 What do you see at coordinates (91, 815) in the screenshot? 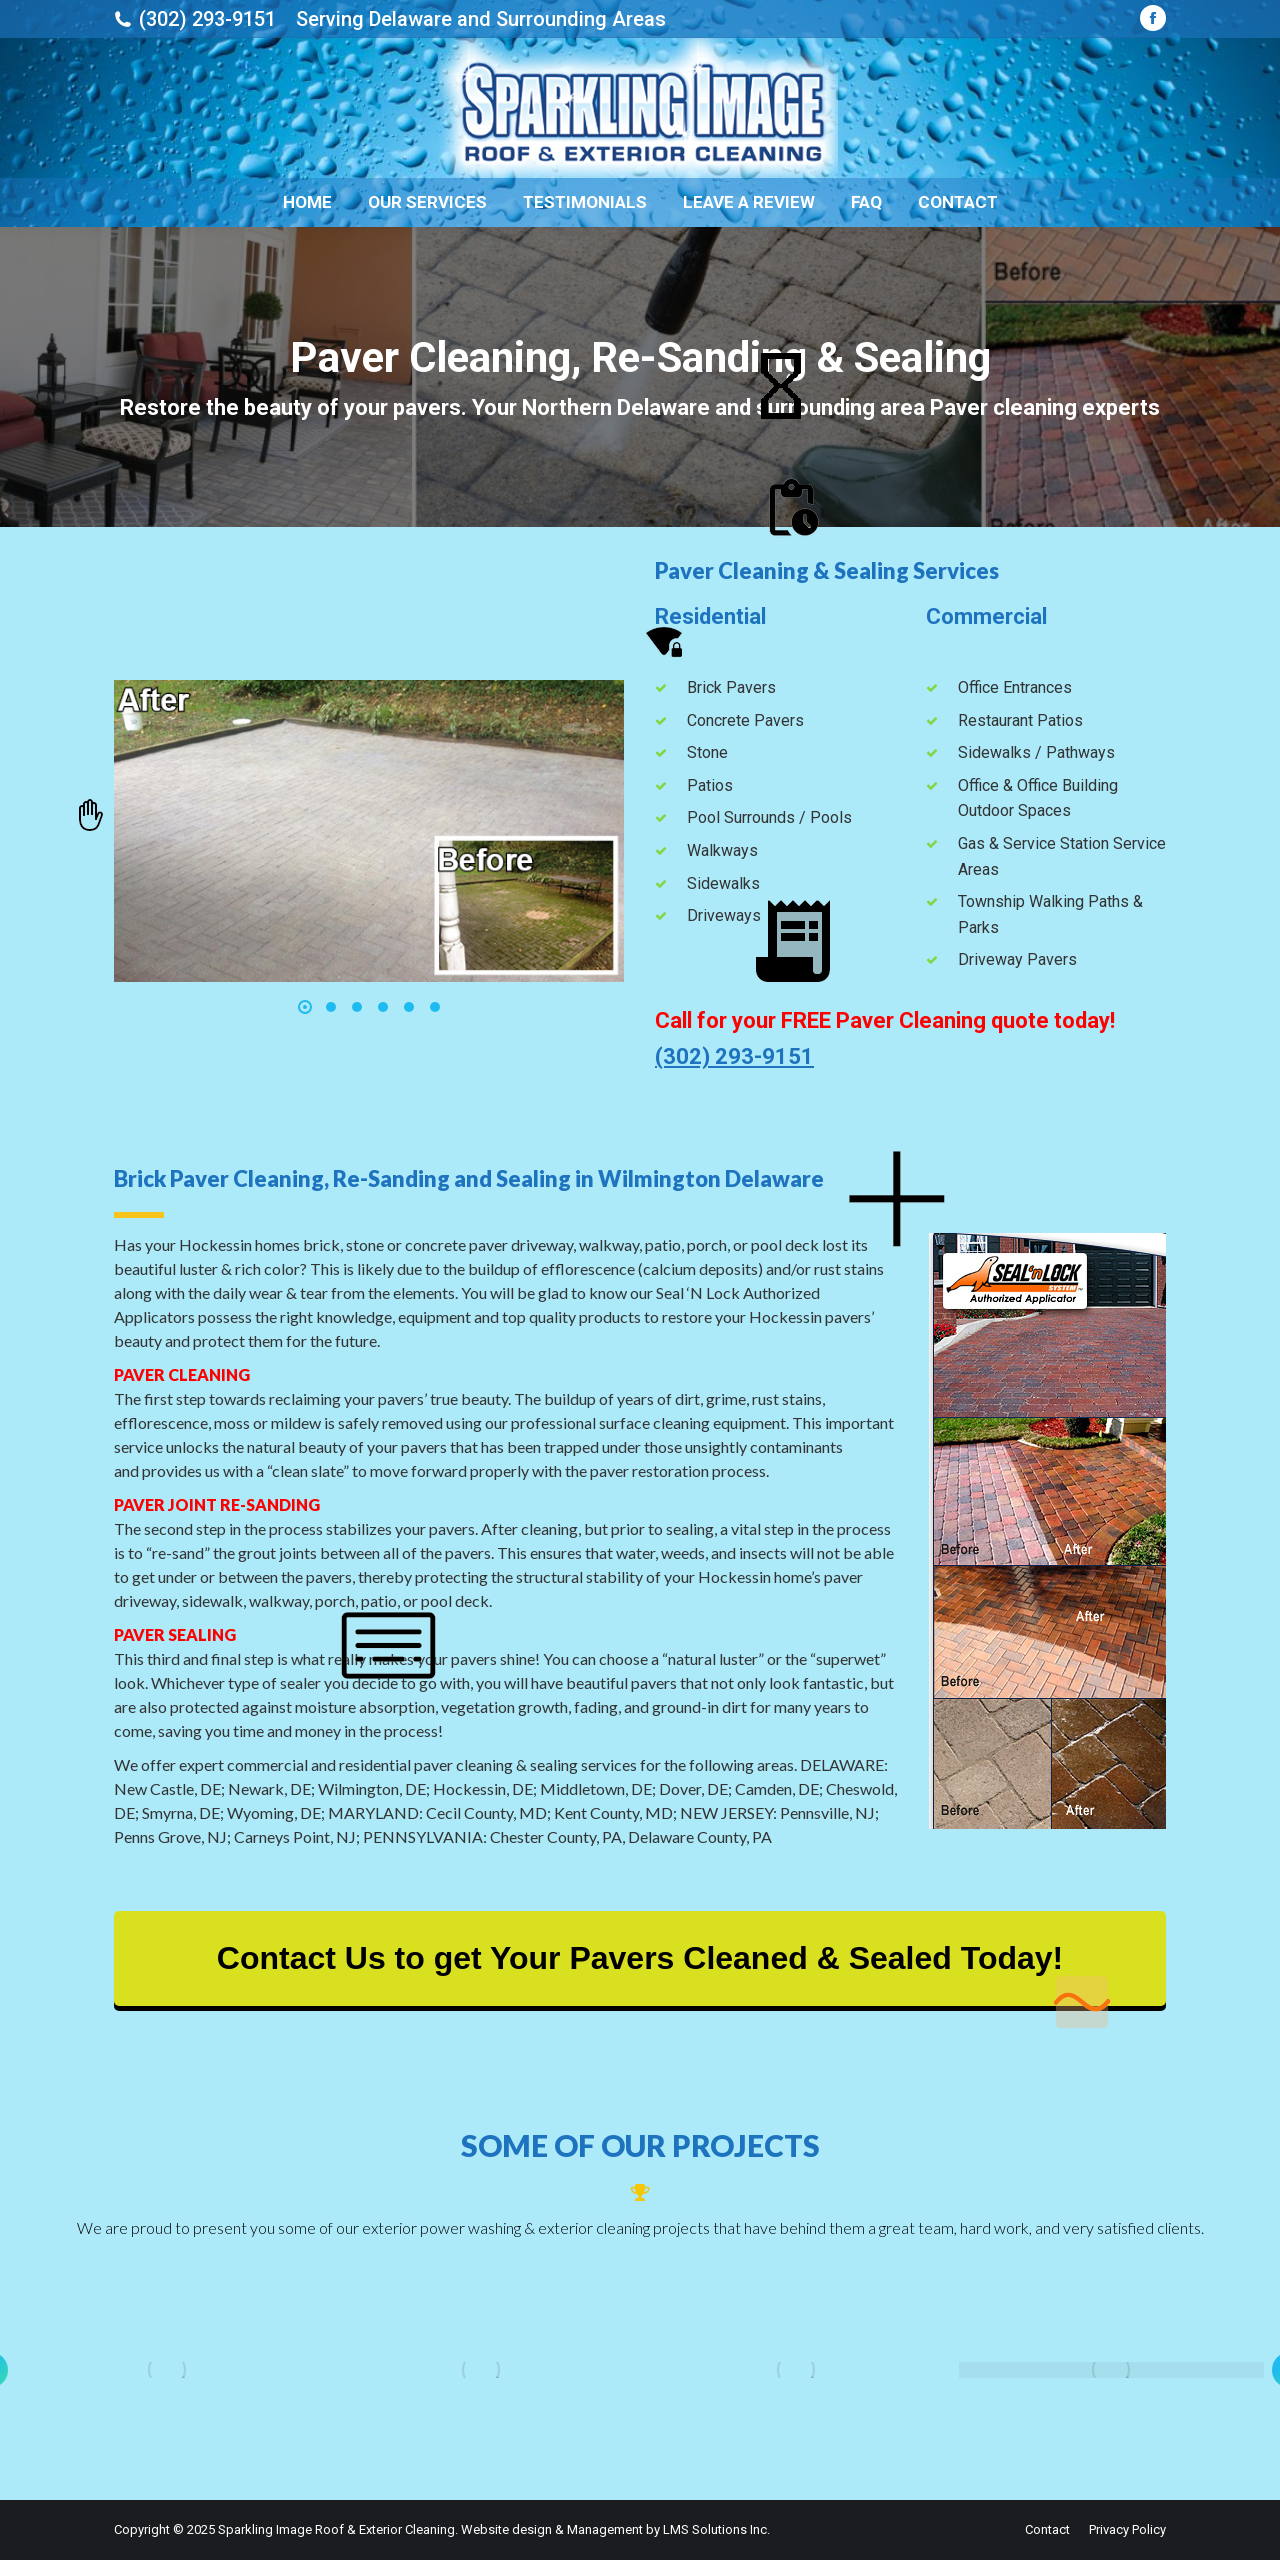
I see `stop or halt an action` at bounding box center [91, 815].